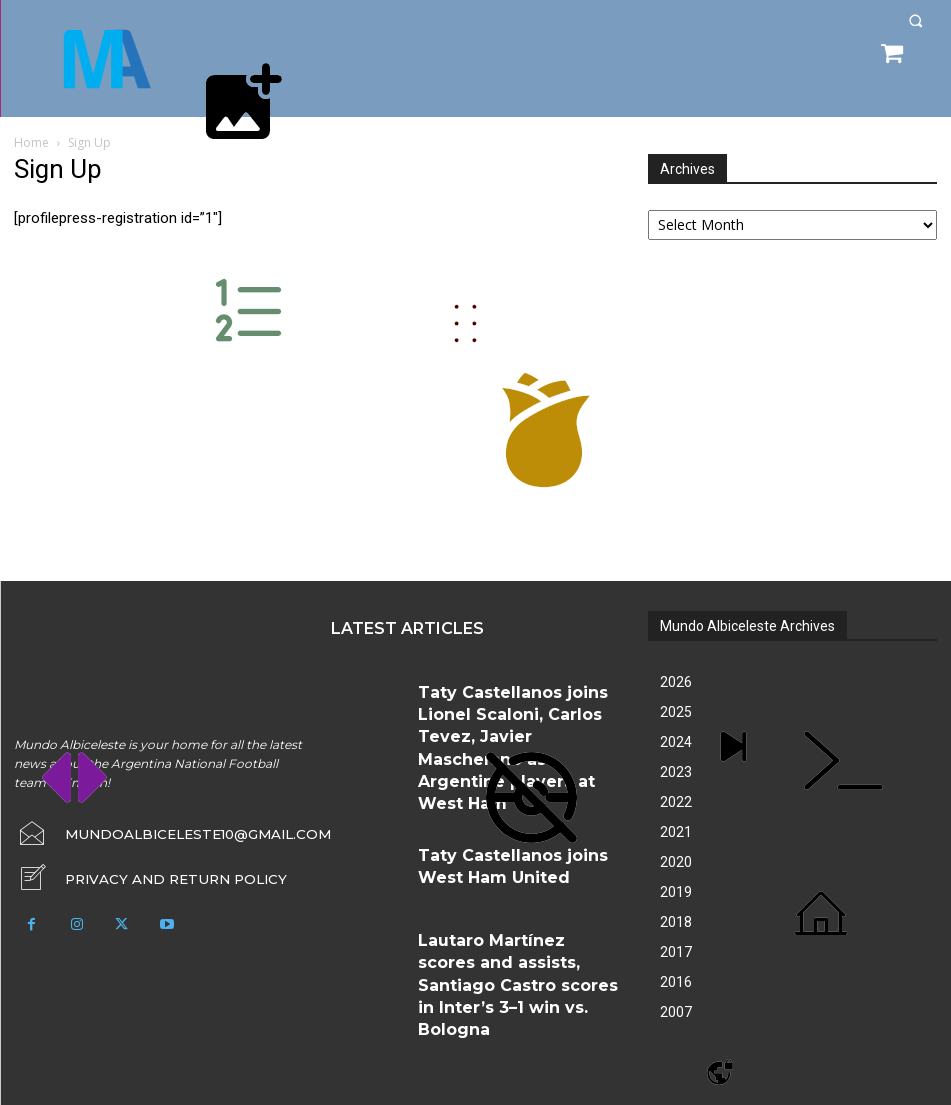  Describe the element at coordinates (465, 323) in the screenshot. I see `drag to reorder items in a list` at that location.